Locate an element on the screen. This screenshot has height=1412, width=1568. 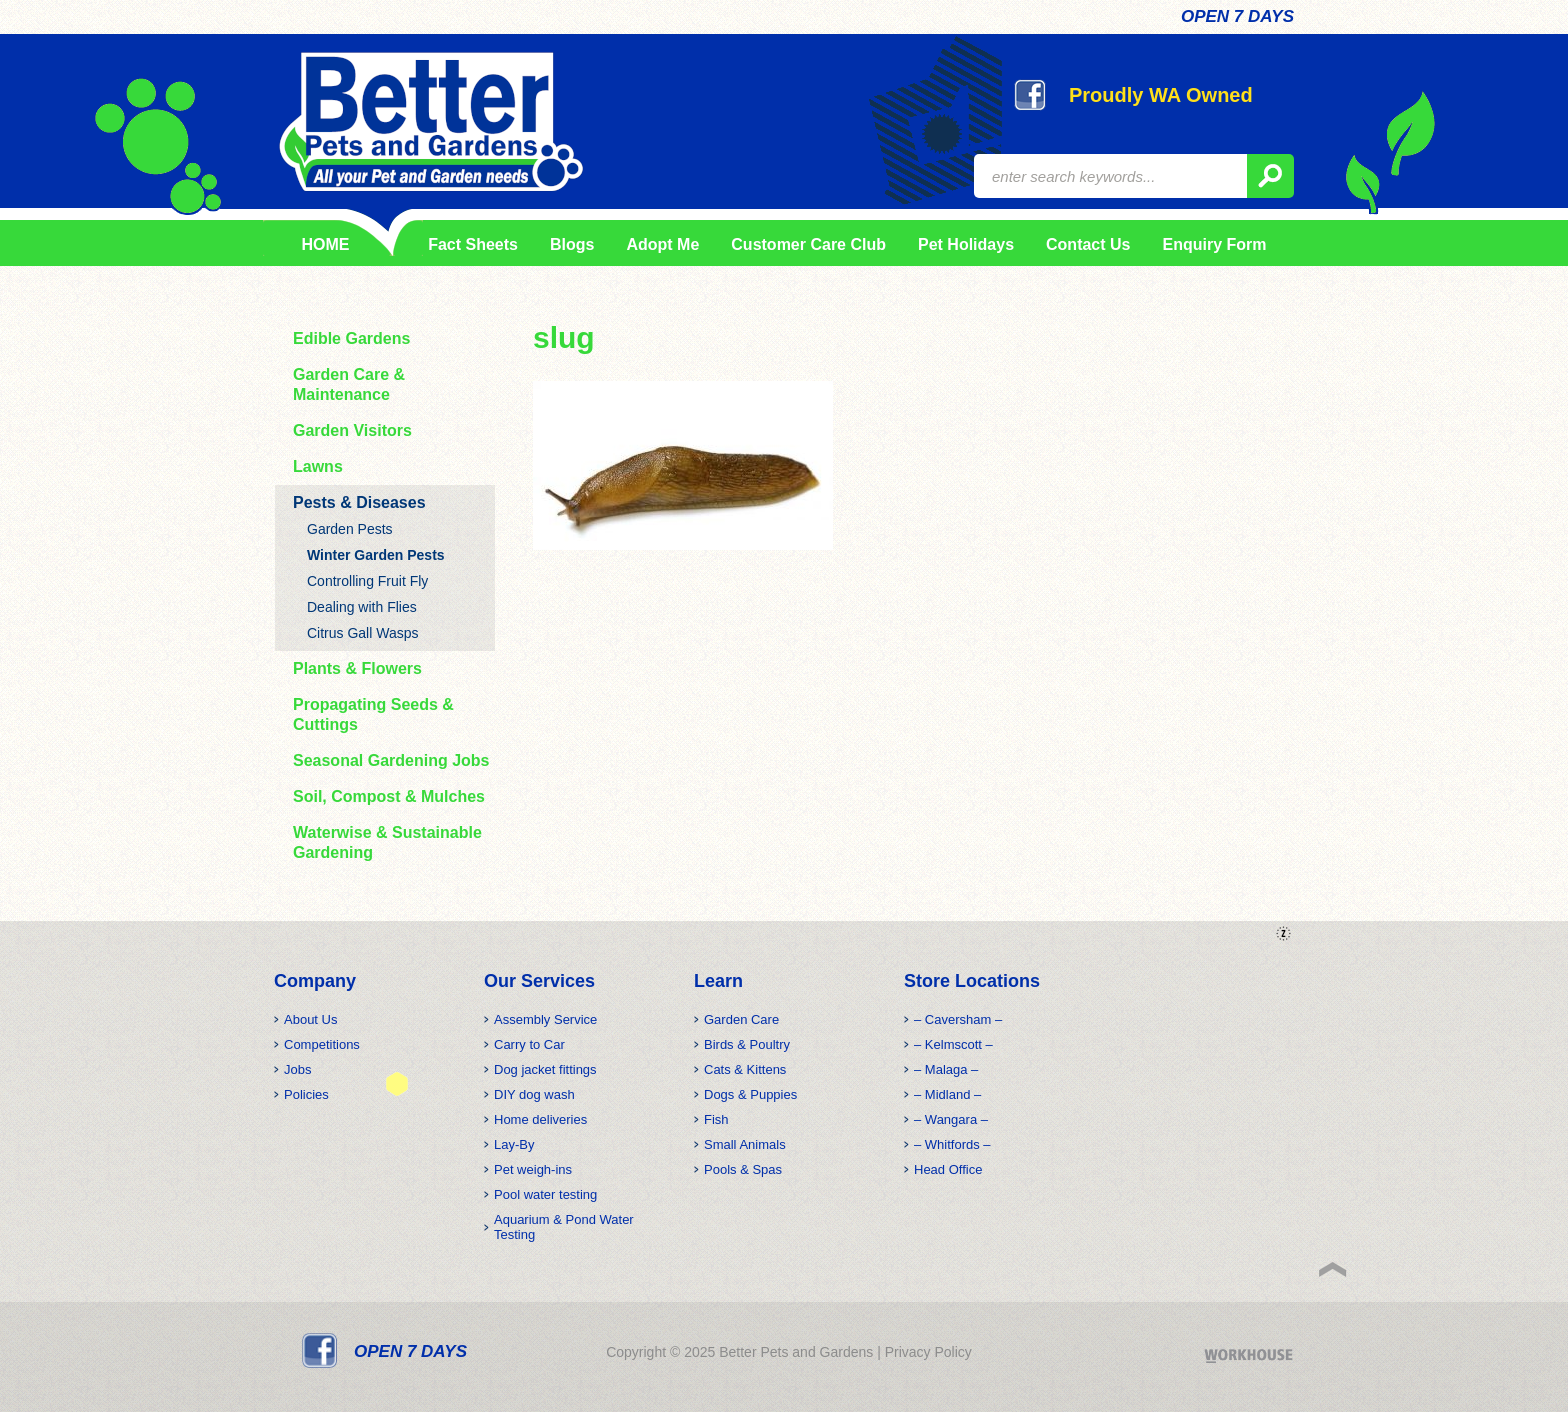
indicates sleep mode or snooze function is located at coordinates (1283, 933).